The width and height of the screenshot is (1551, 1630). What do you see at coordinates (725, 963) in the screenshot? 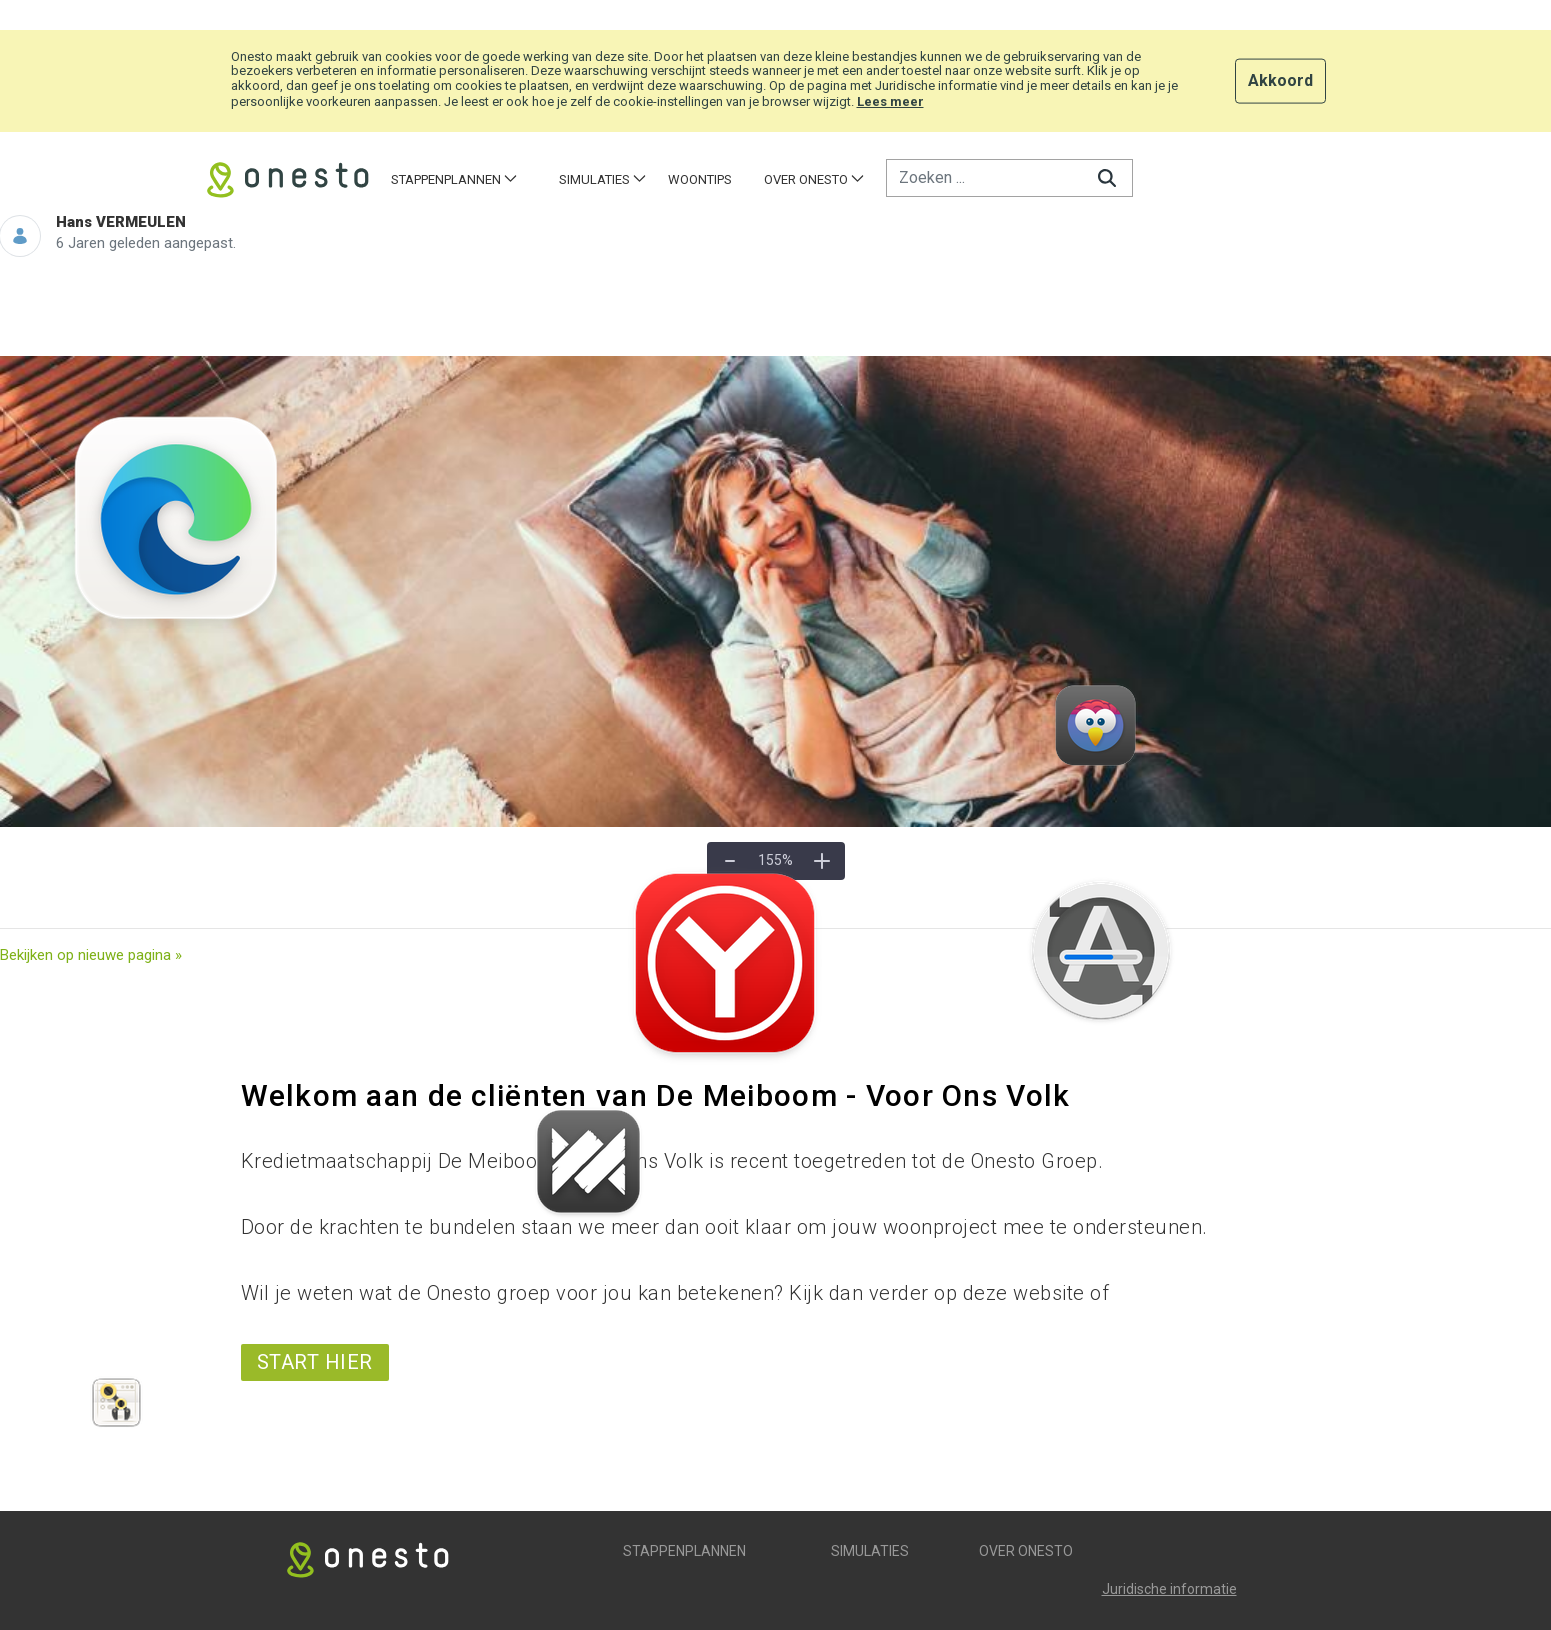
I see `open the Yandex app` at bounding box center [725, 963].